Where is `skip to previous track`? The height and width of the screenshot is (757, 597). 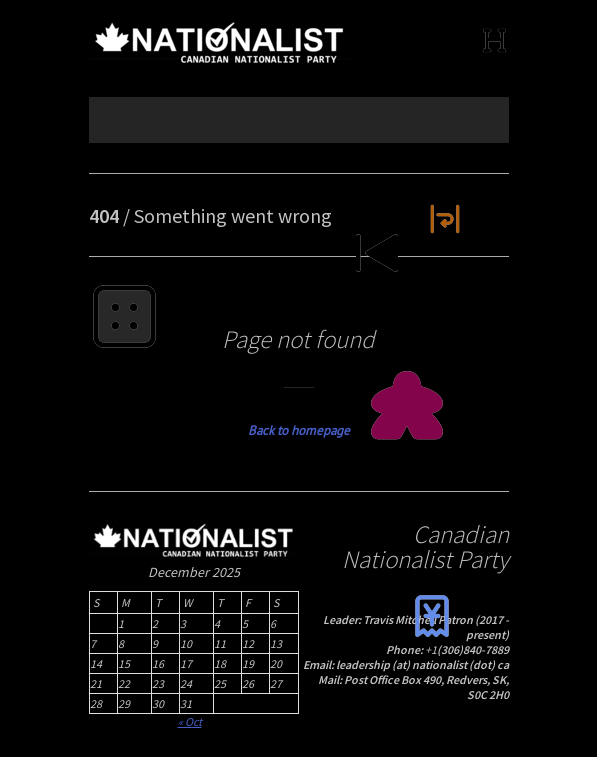
skip to previous track is located at coordinates (377, 253).